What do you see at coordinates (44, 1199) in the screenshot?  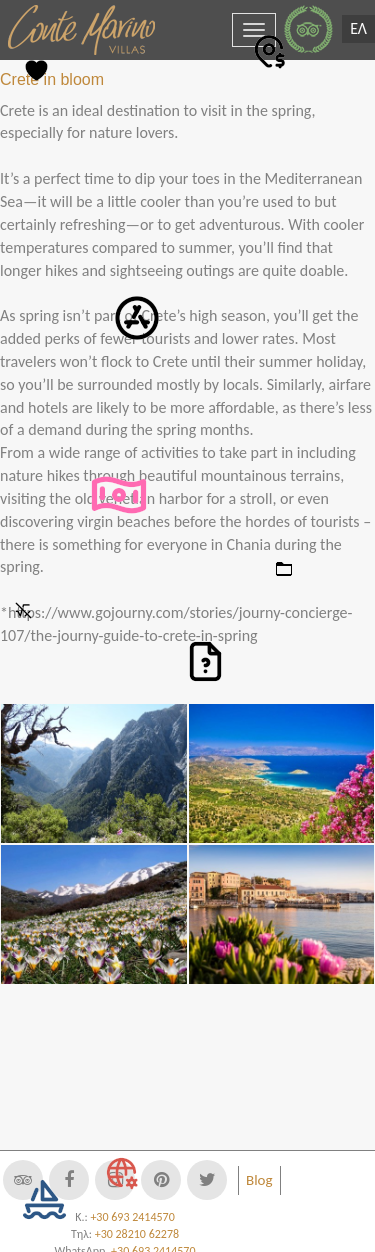 I see `access sailing or boating features` at bounding box center [44, 1199].